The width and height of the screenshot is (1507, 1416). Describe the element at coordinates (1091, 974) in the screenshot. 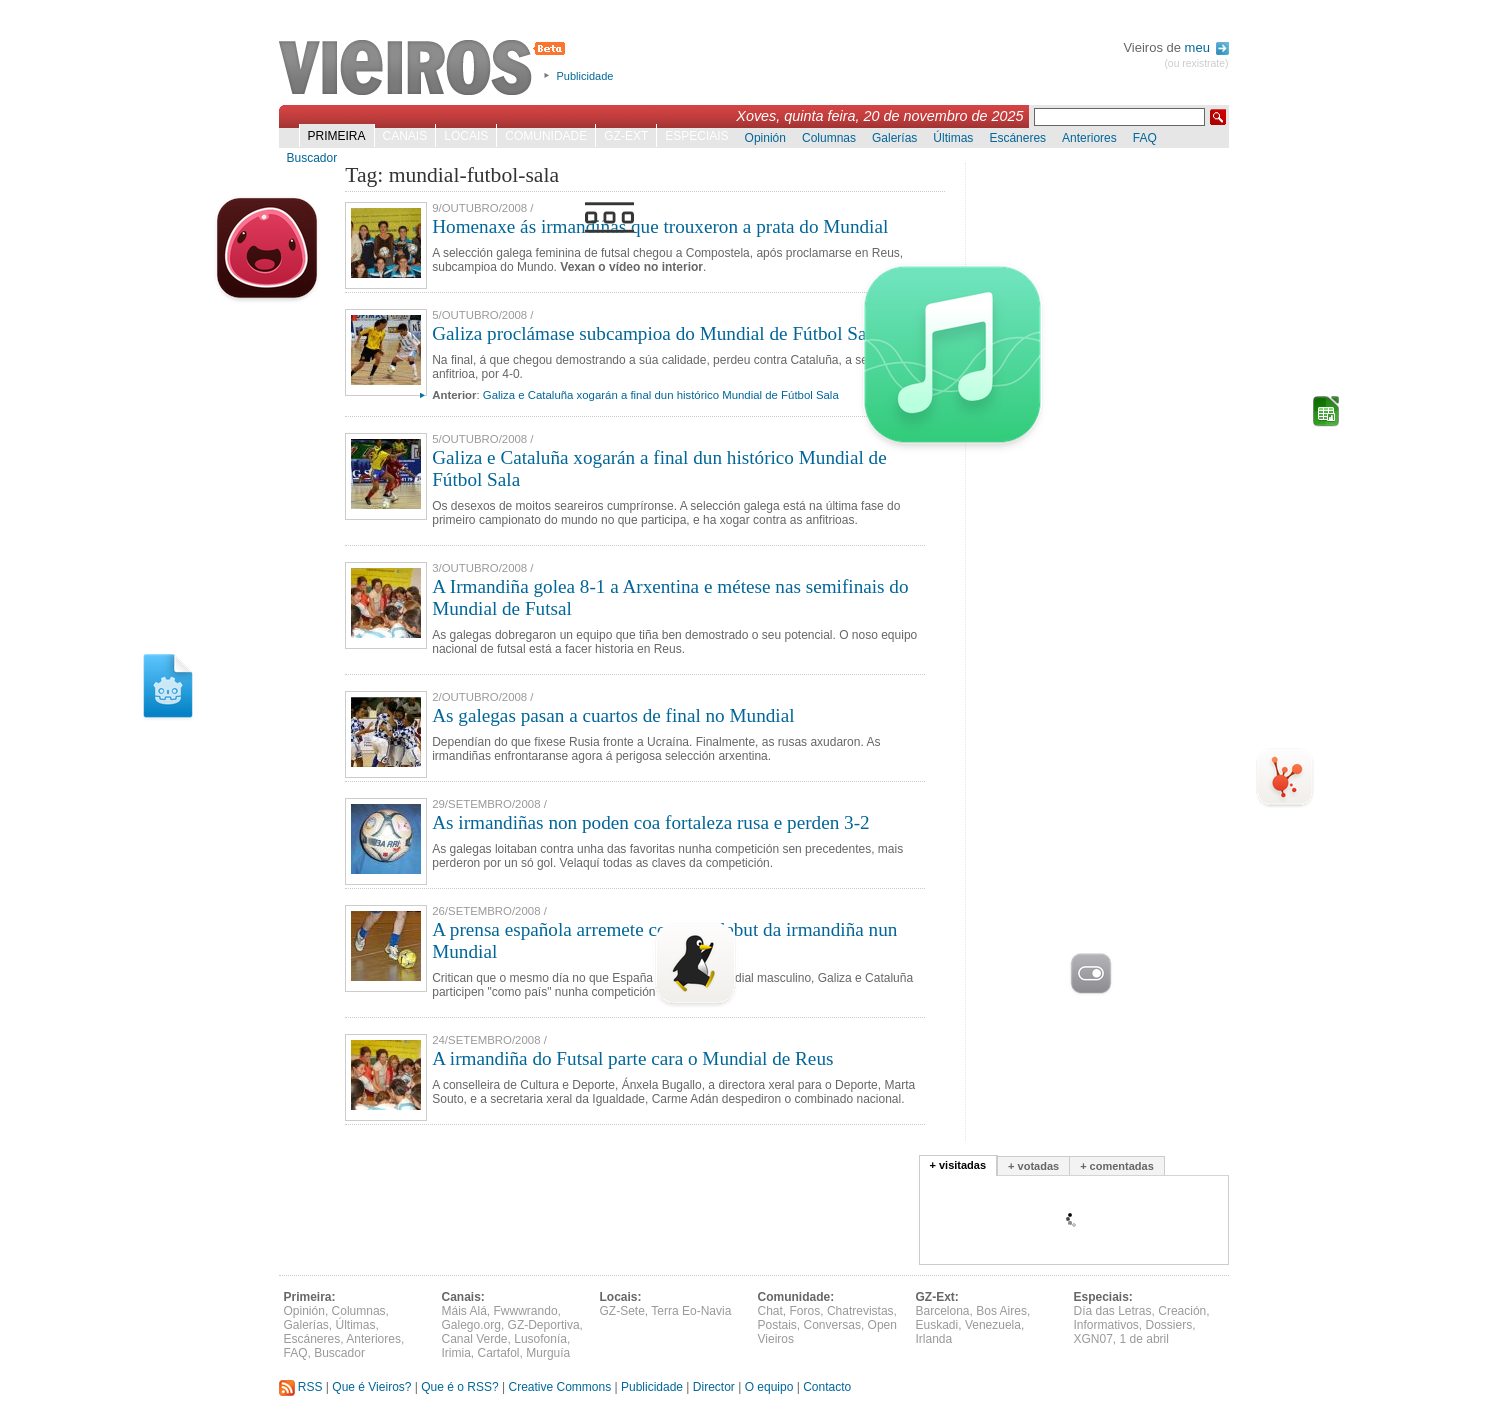

I see `access zoom accessibility settings` at that location.